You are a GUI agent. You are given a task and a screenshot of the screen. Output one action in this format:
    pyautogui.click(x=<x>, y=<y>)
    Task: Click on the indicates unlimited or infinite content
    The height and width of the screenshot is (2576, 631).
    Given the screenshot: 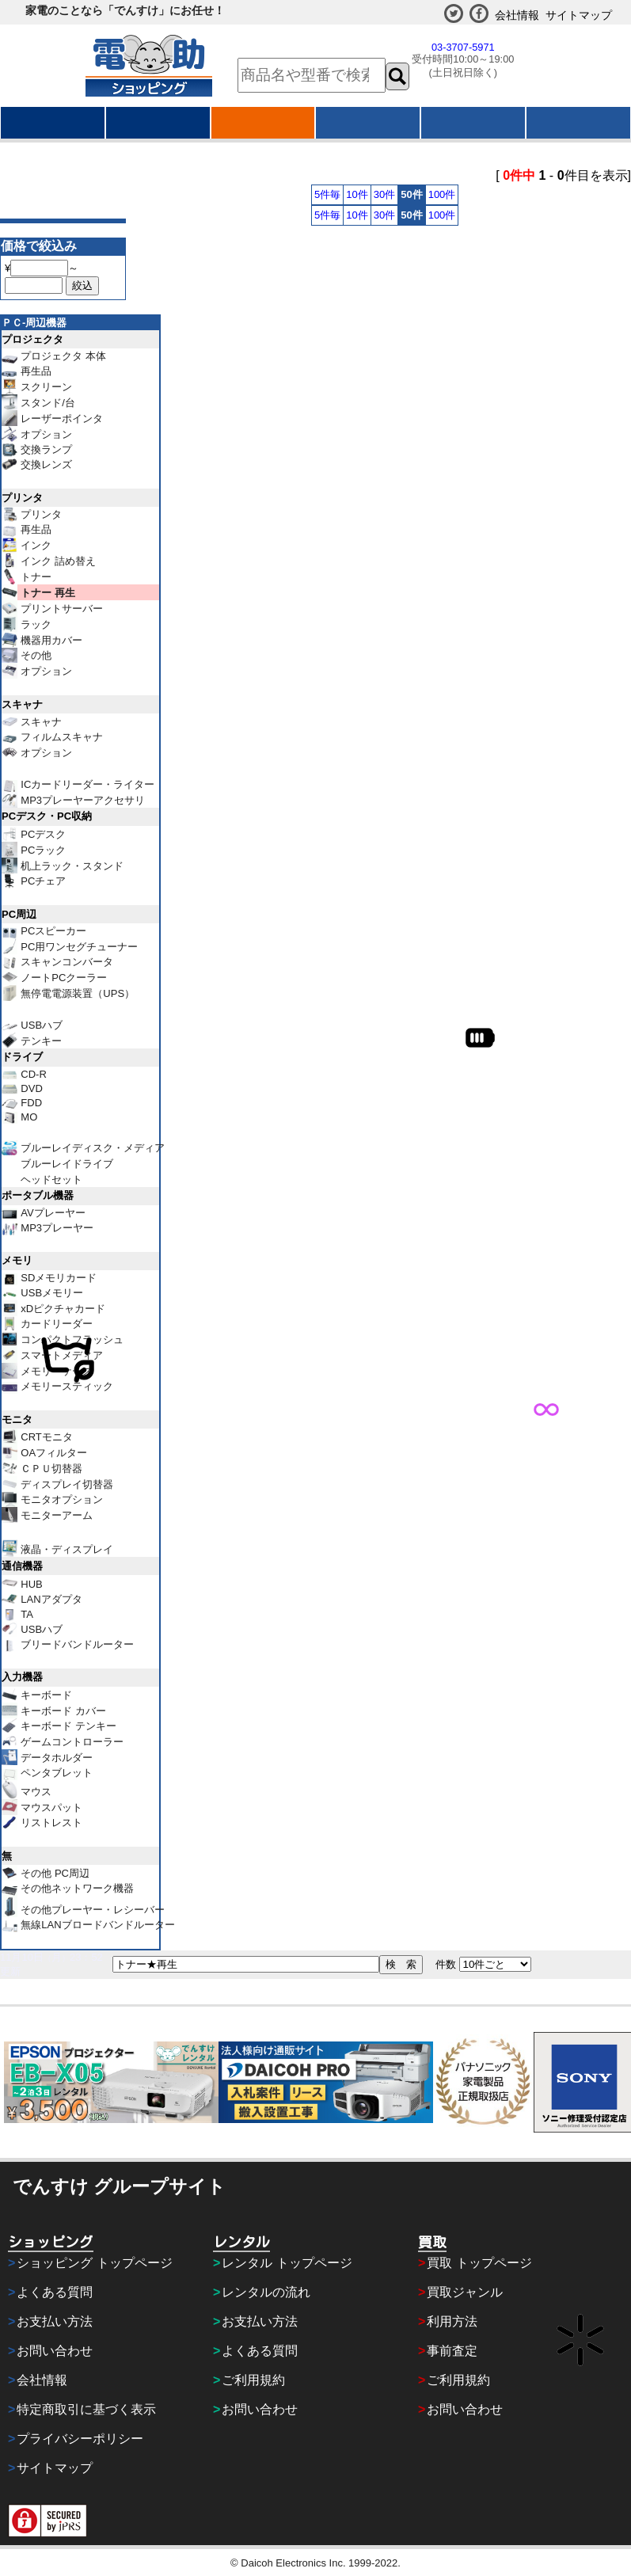 What is the action you would take?
    pyautogui.click(x=546, y=1410)
    